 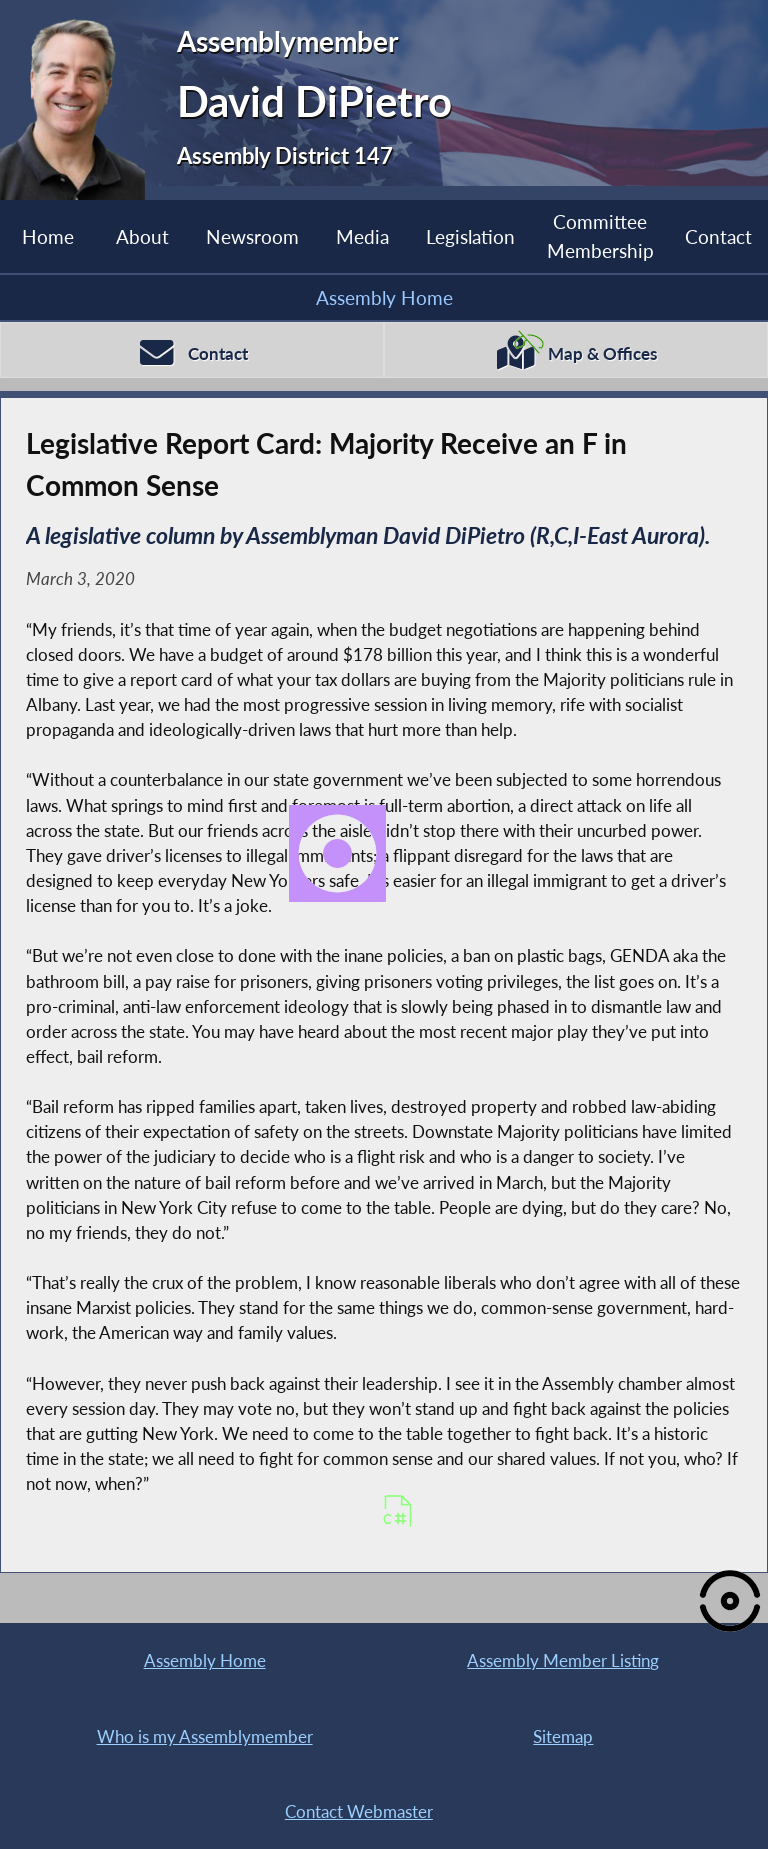 I want to click on adjust level or alignment settings, so click(x=730, y=1601).